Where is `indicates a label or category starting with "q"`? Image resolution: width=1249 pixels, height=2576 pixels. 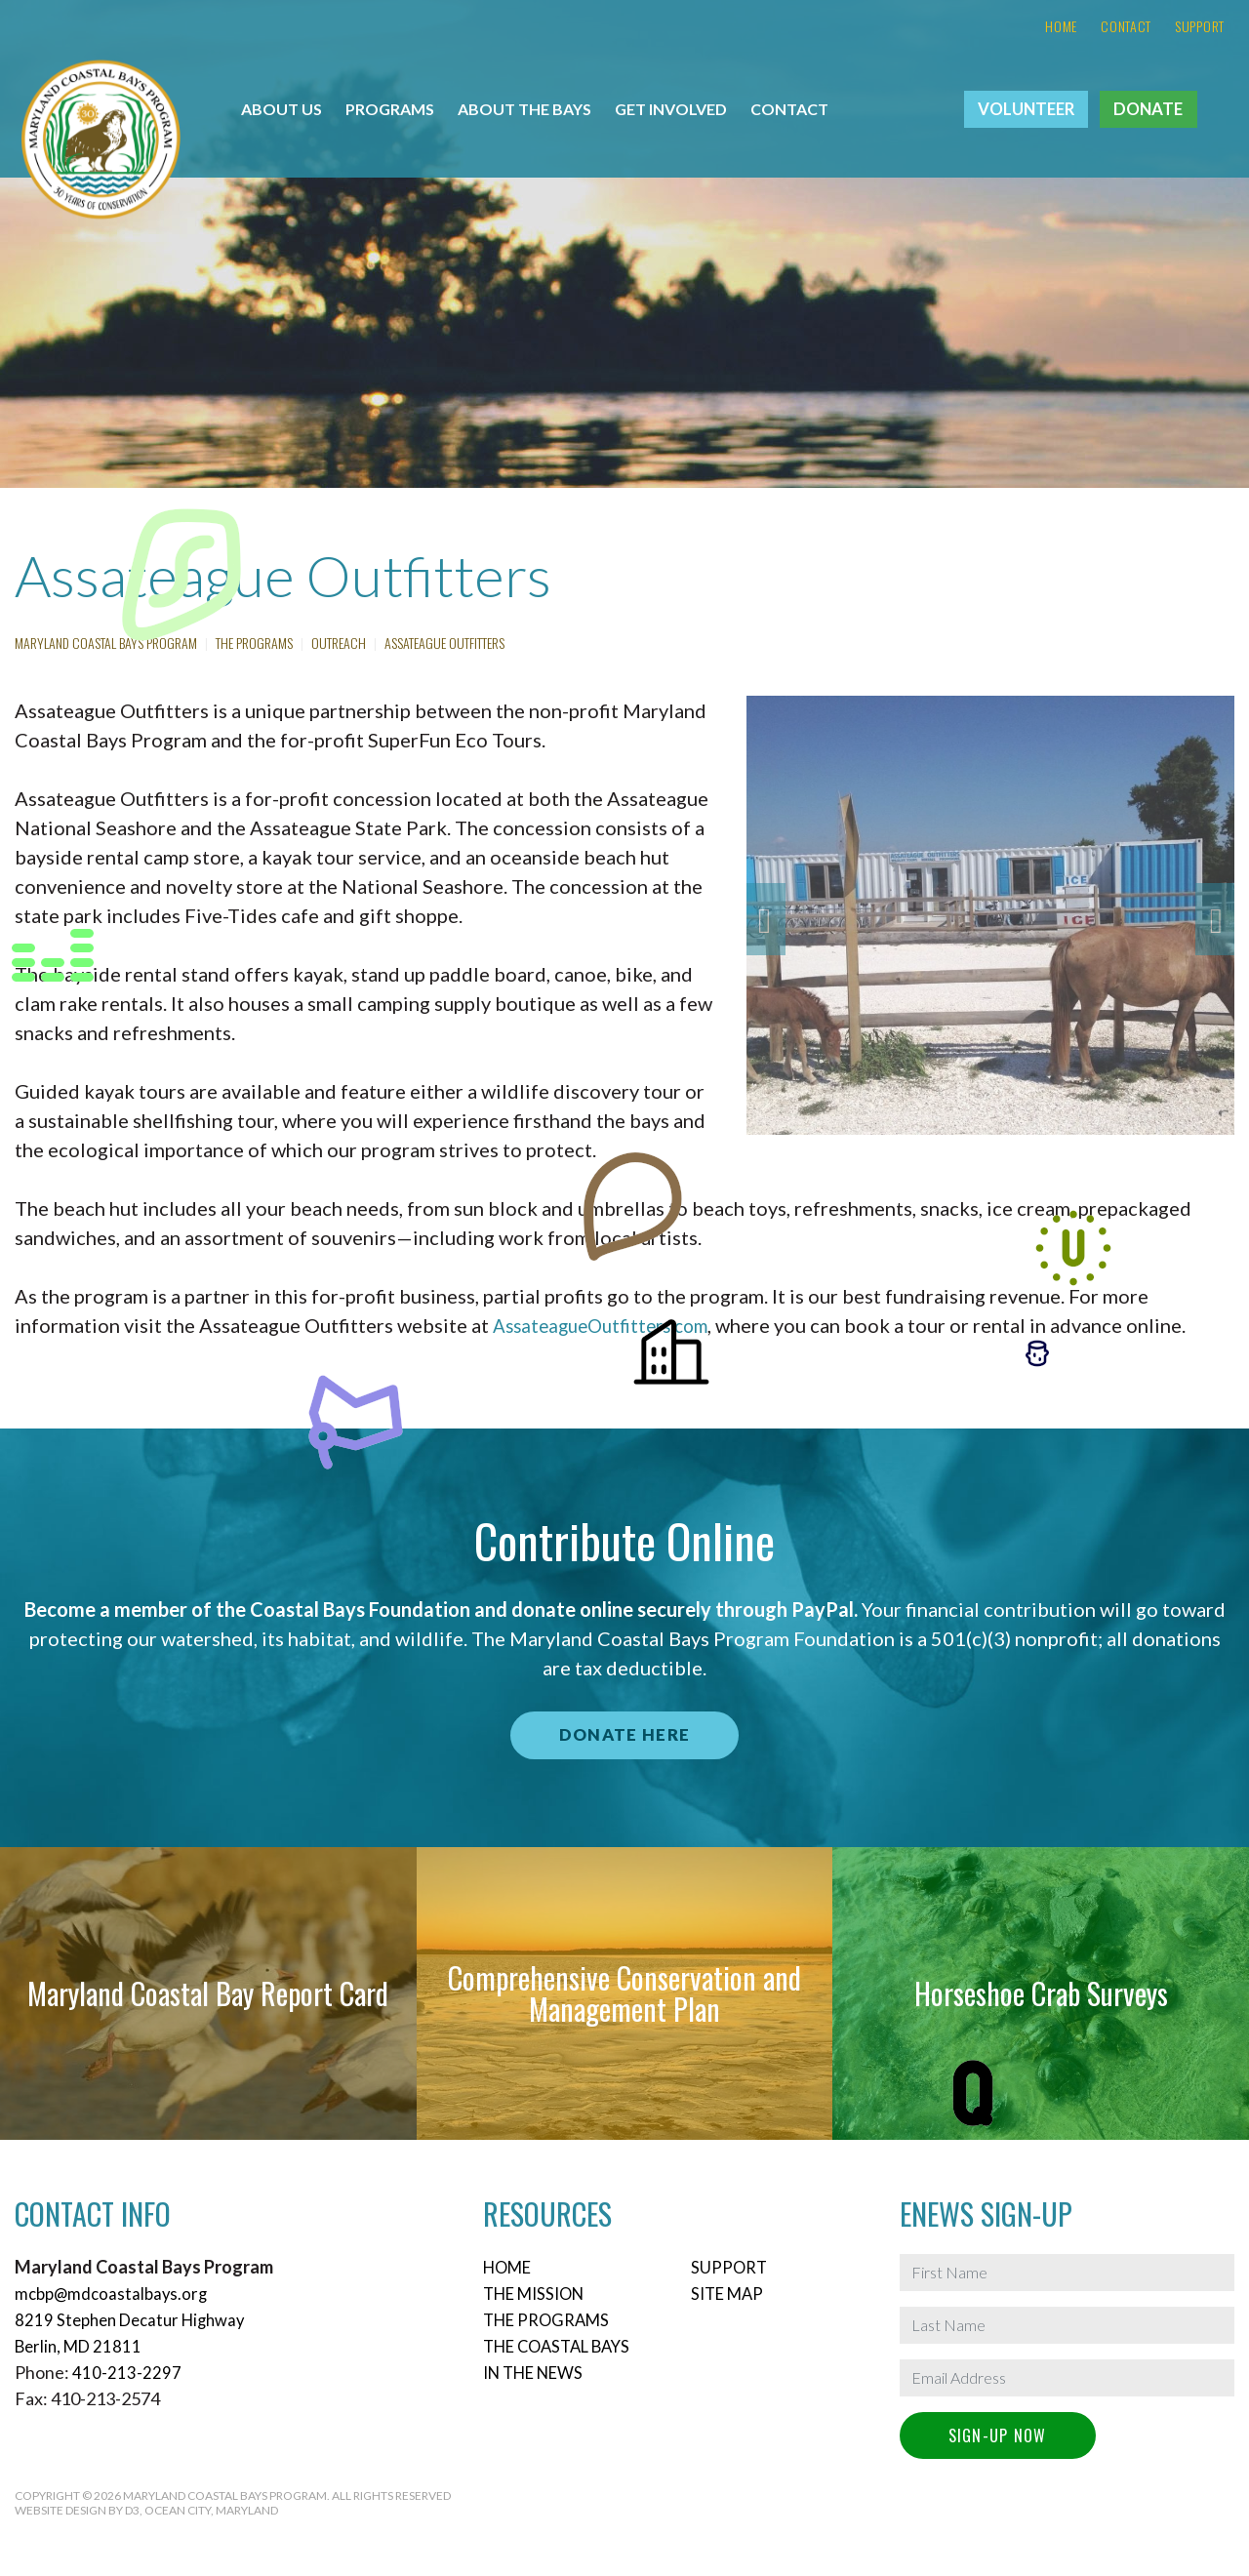 indicates a label or category starting with "q" is located at coordinates (973, 2093).